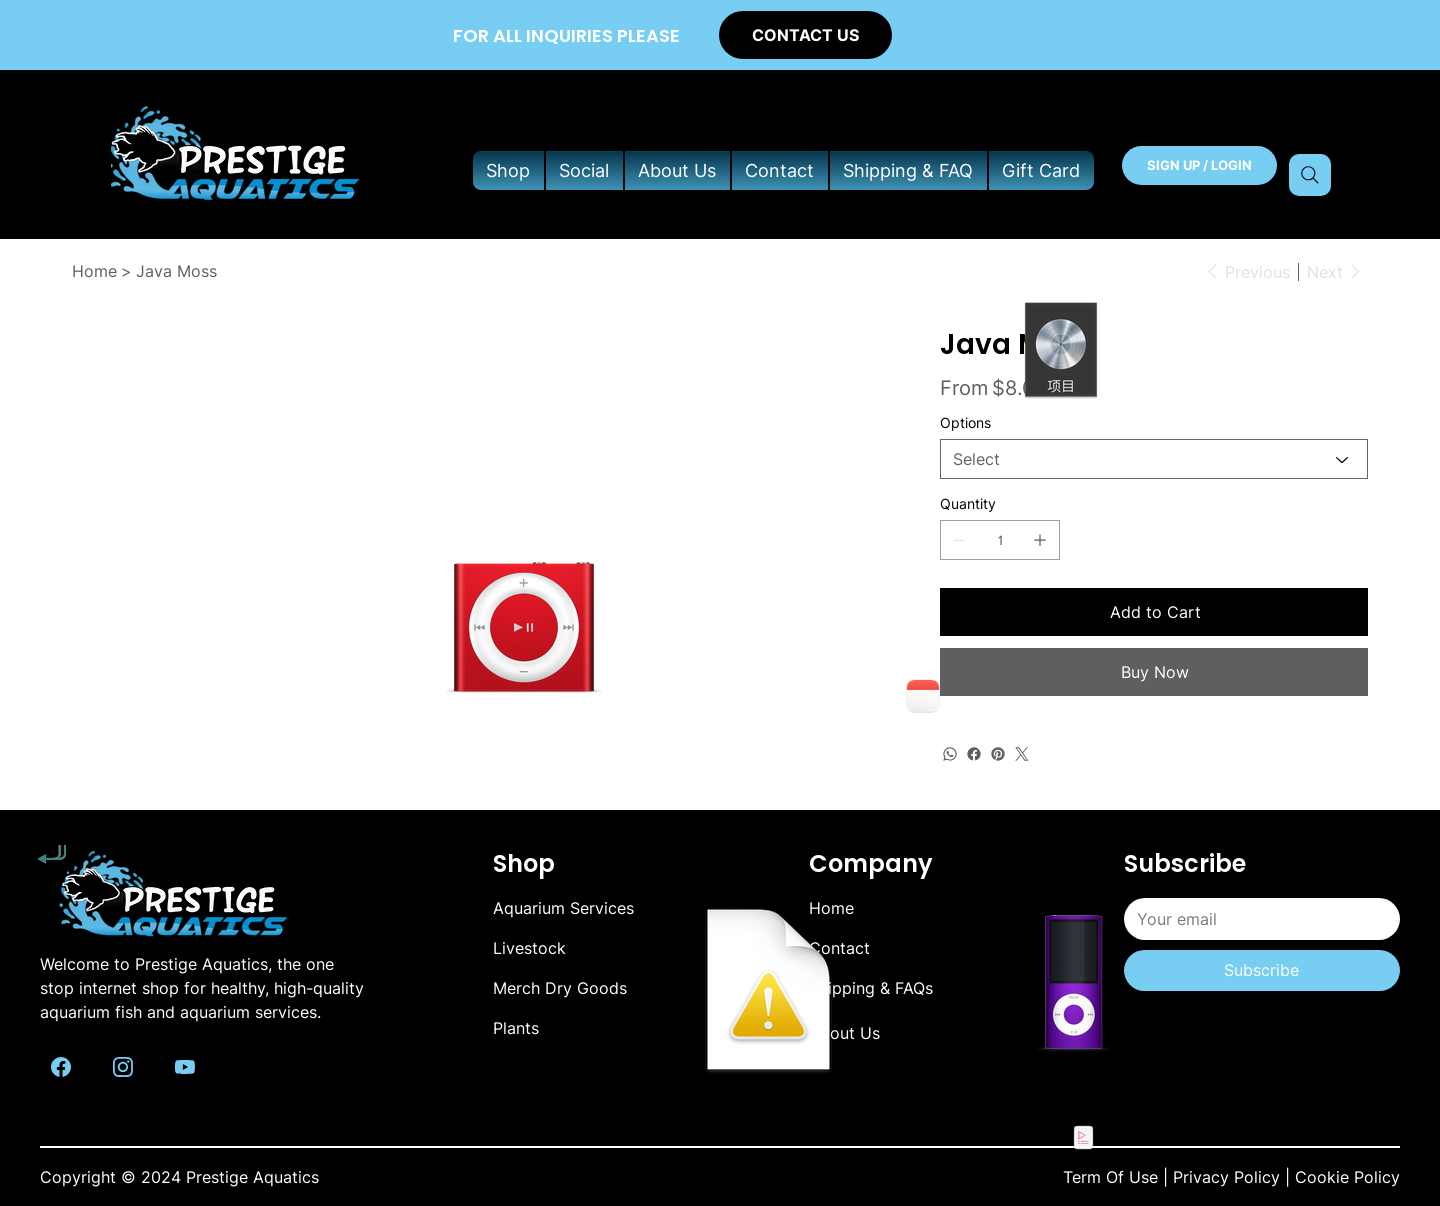 This screenshot has width=1440, height=1206. I want to click on report a problem or issue with a file, so click(768, 993).